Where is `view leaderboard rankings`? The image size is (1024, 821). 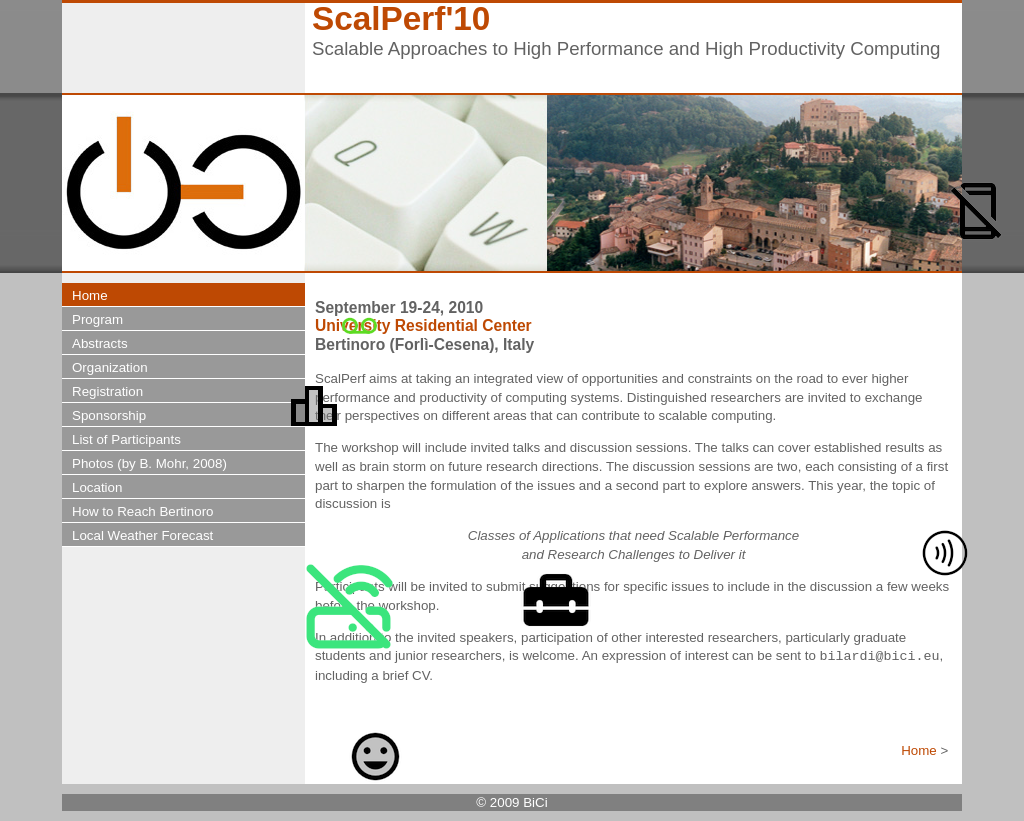
view leaderboard rankings is located at coordinates (314, 406).